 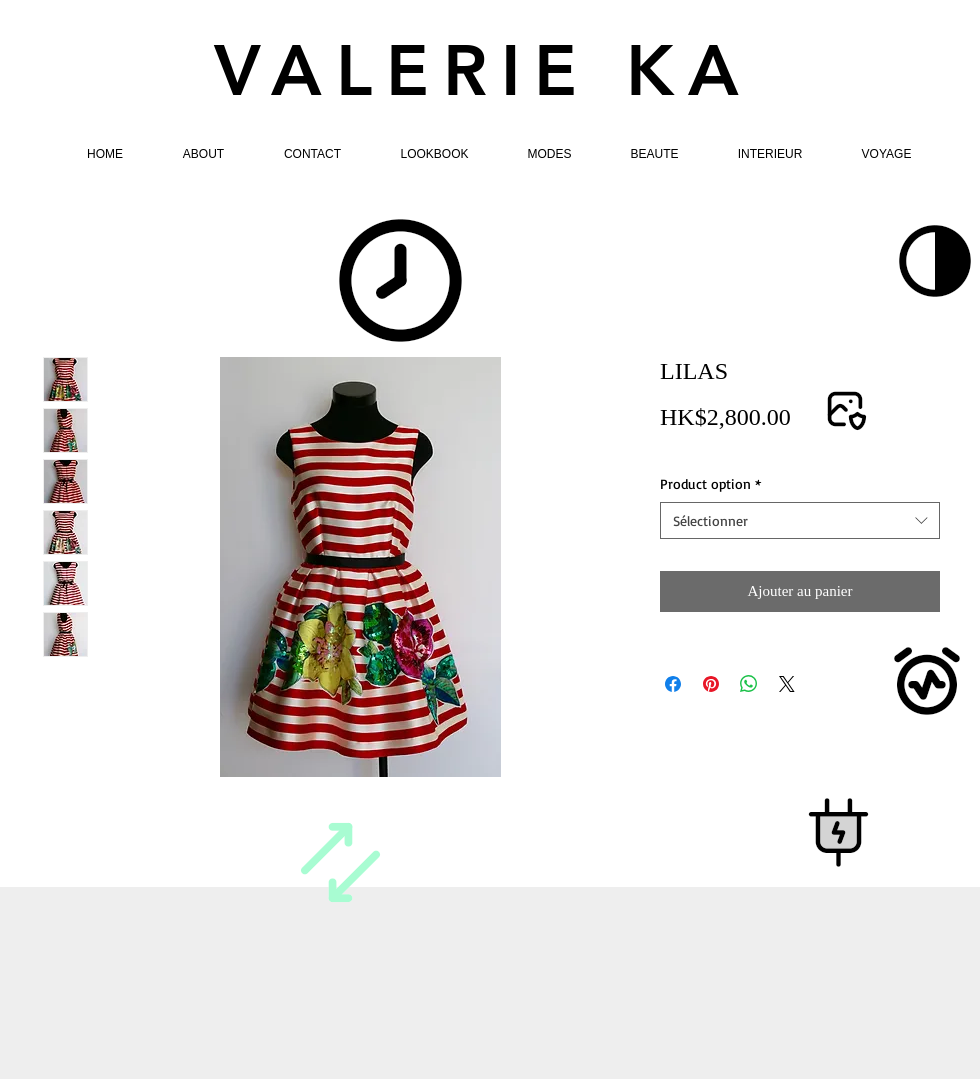 I want to click on resize element diagonally, so click(x=340, y=862).